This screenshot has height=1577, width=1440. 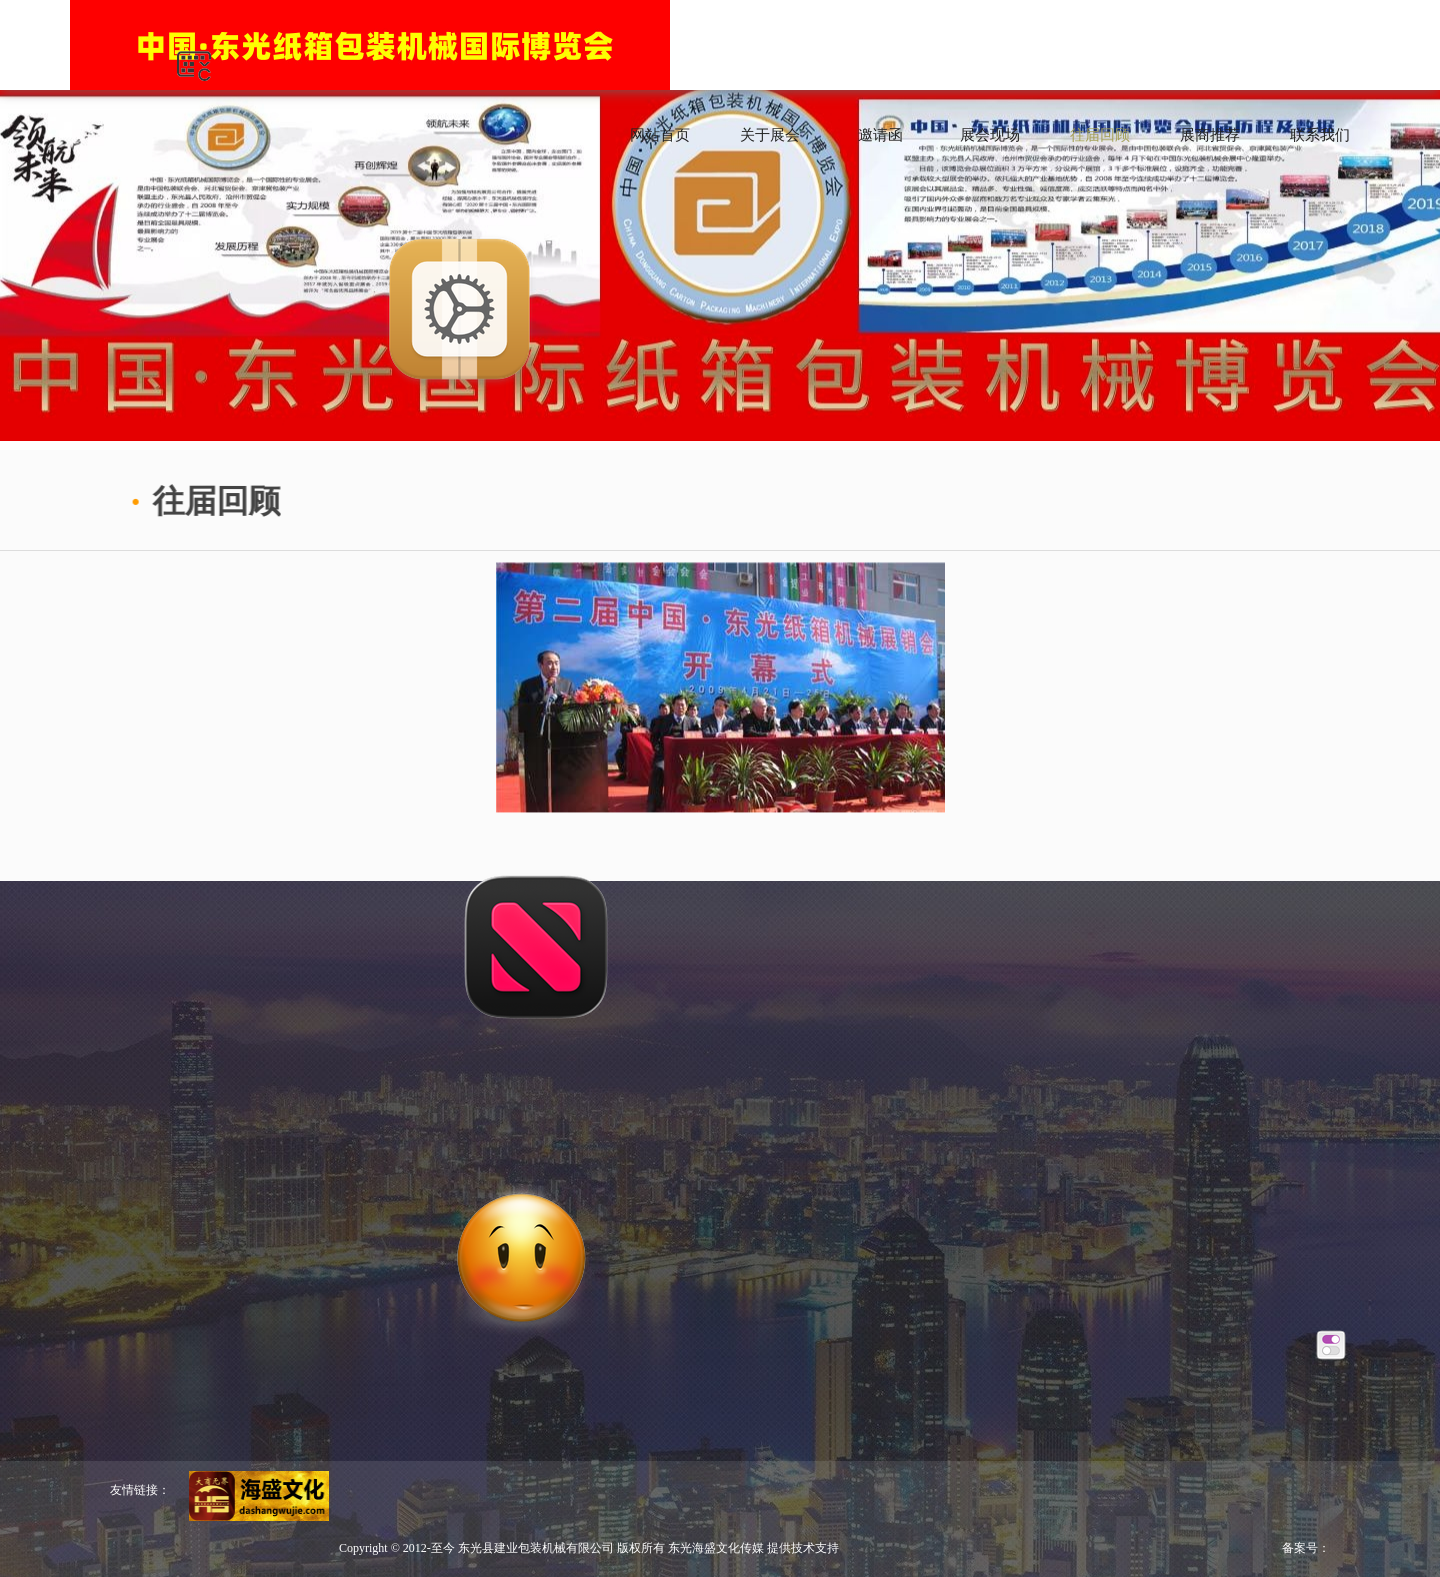 I want to click on open desktop preferences or settings, so click(x=1331, y=1345).